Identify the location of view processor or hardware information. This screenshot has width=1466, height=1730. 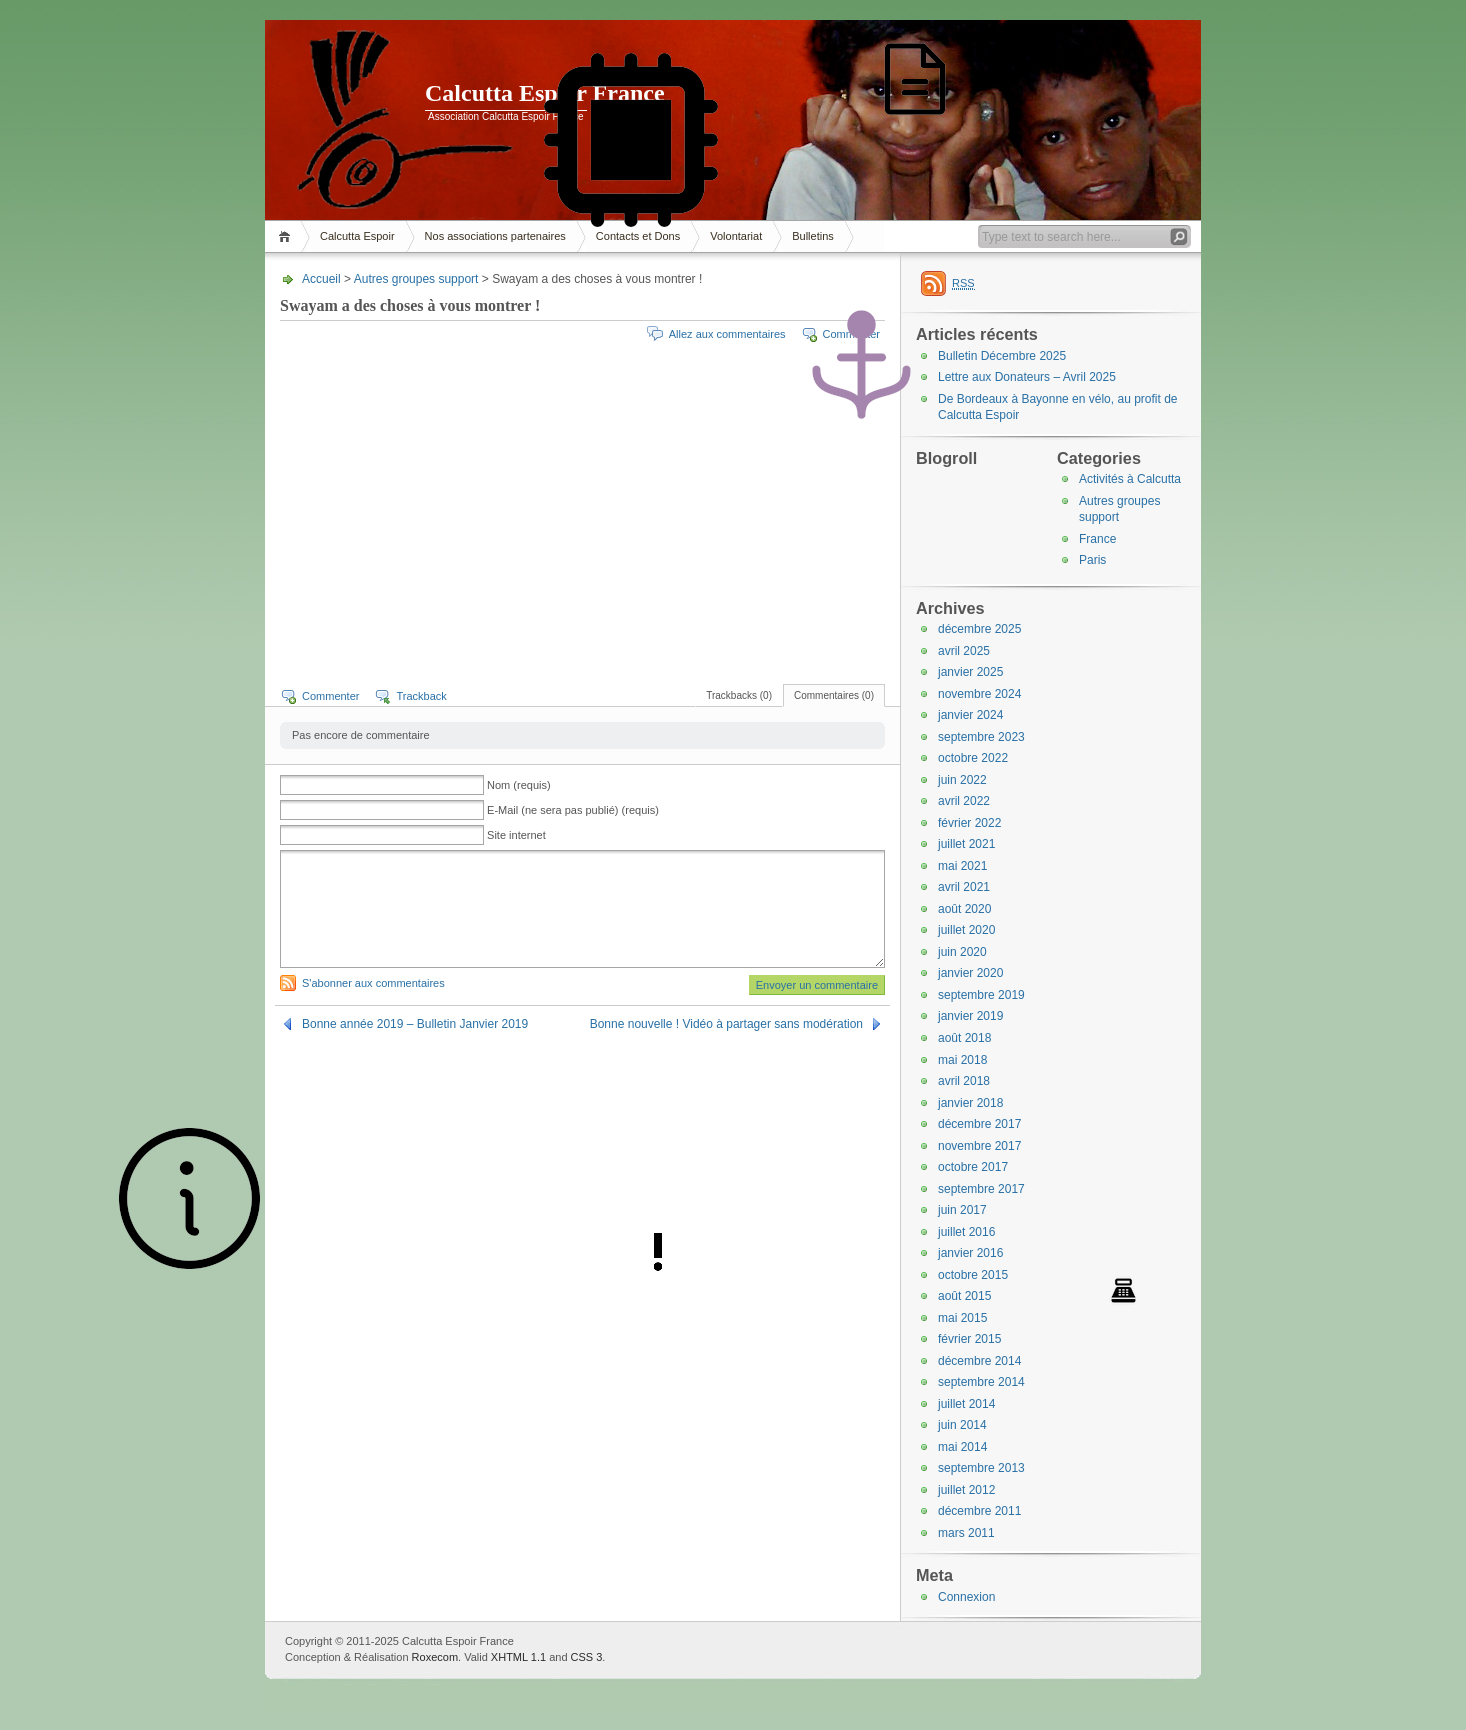
(631, 140).